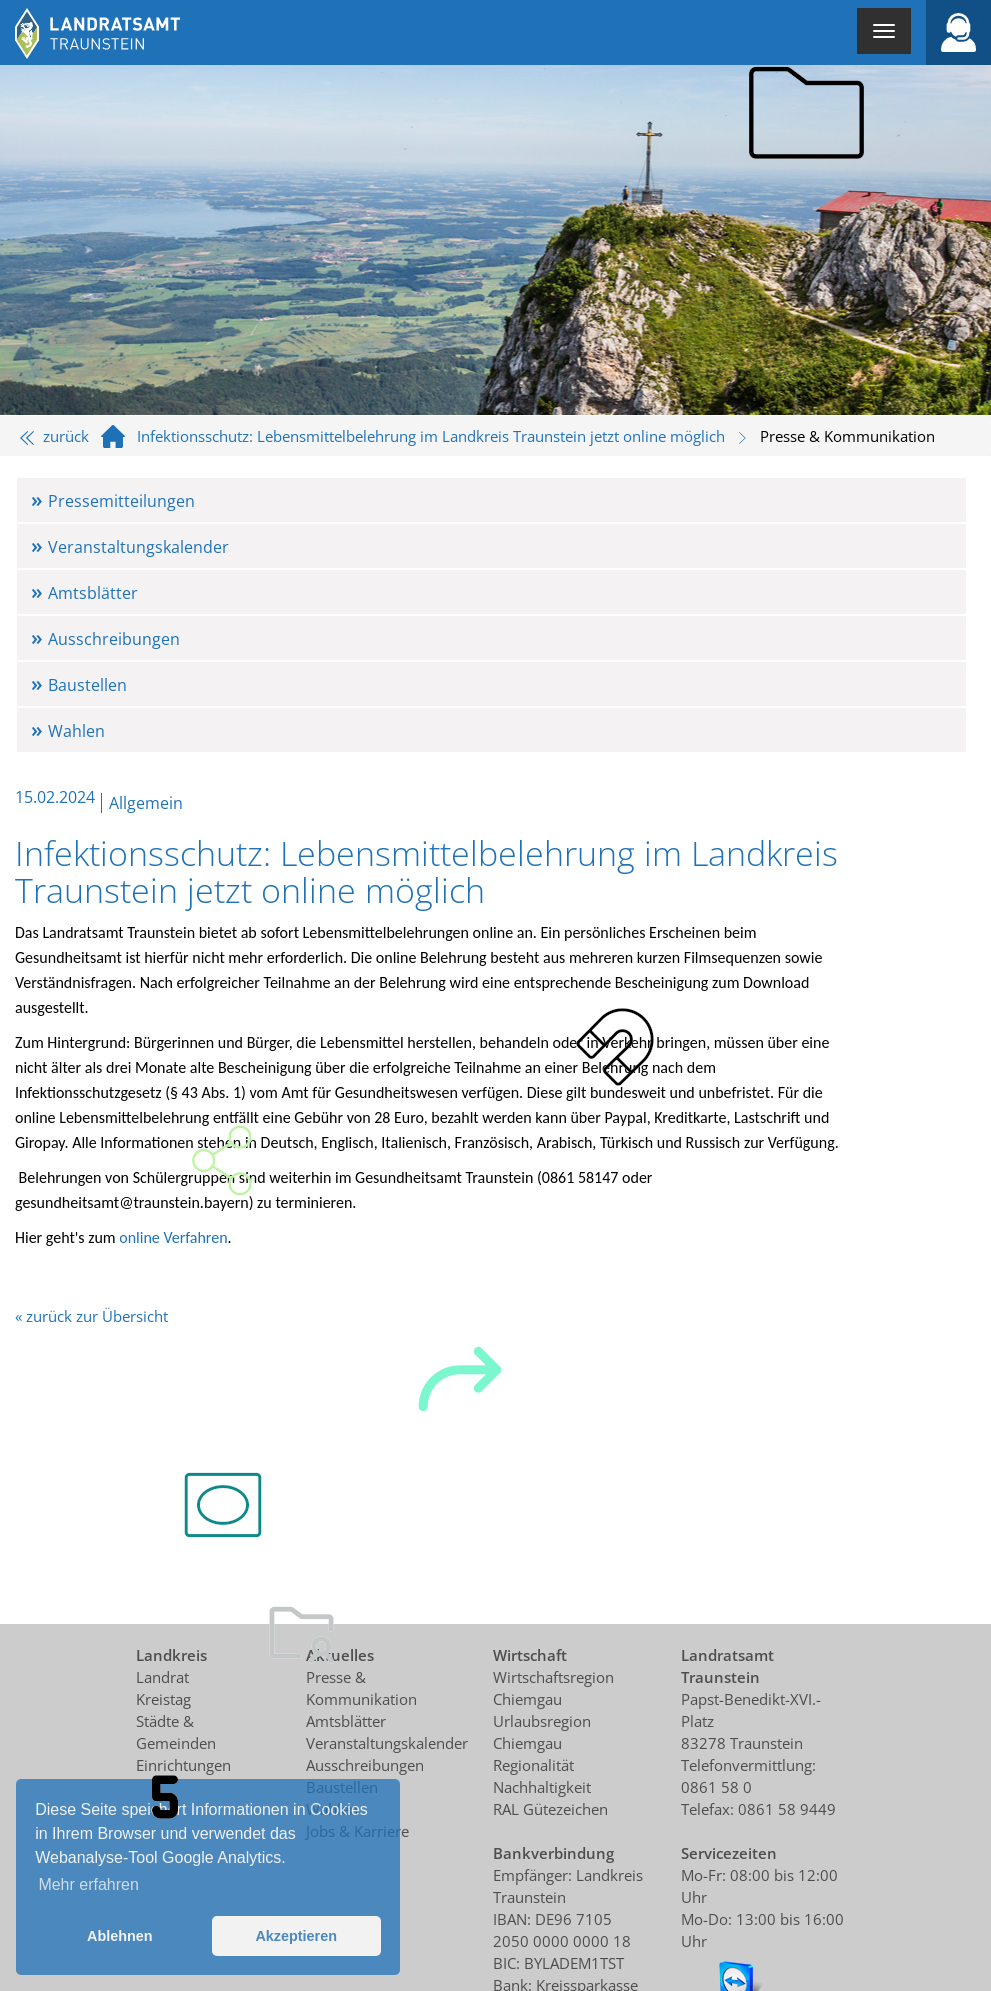  Describe the element at coordinates (616, 1045) in the screenshot. I see `attract or pull related items together` at that location.